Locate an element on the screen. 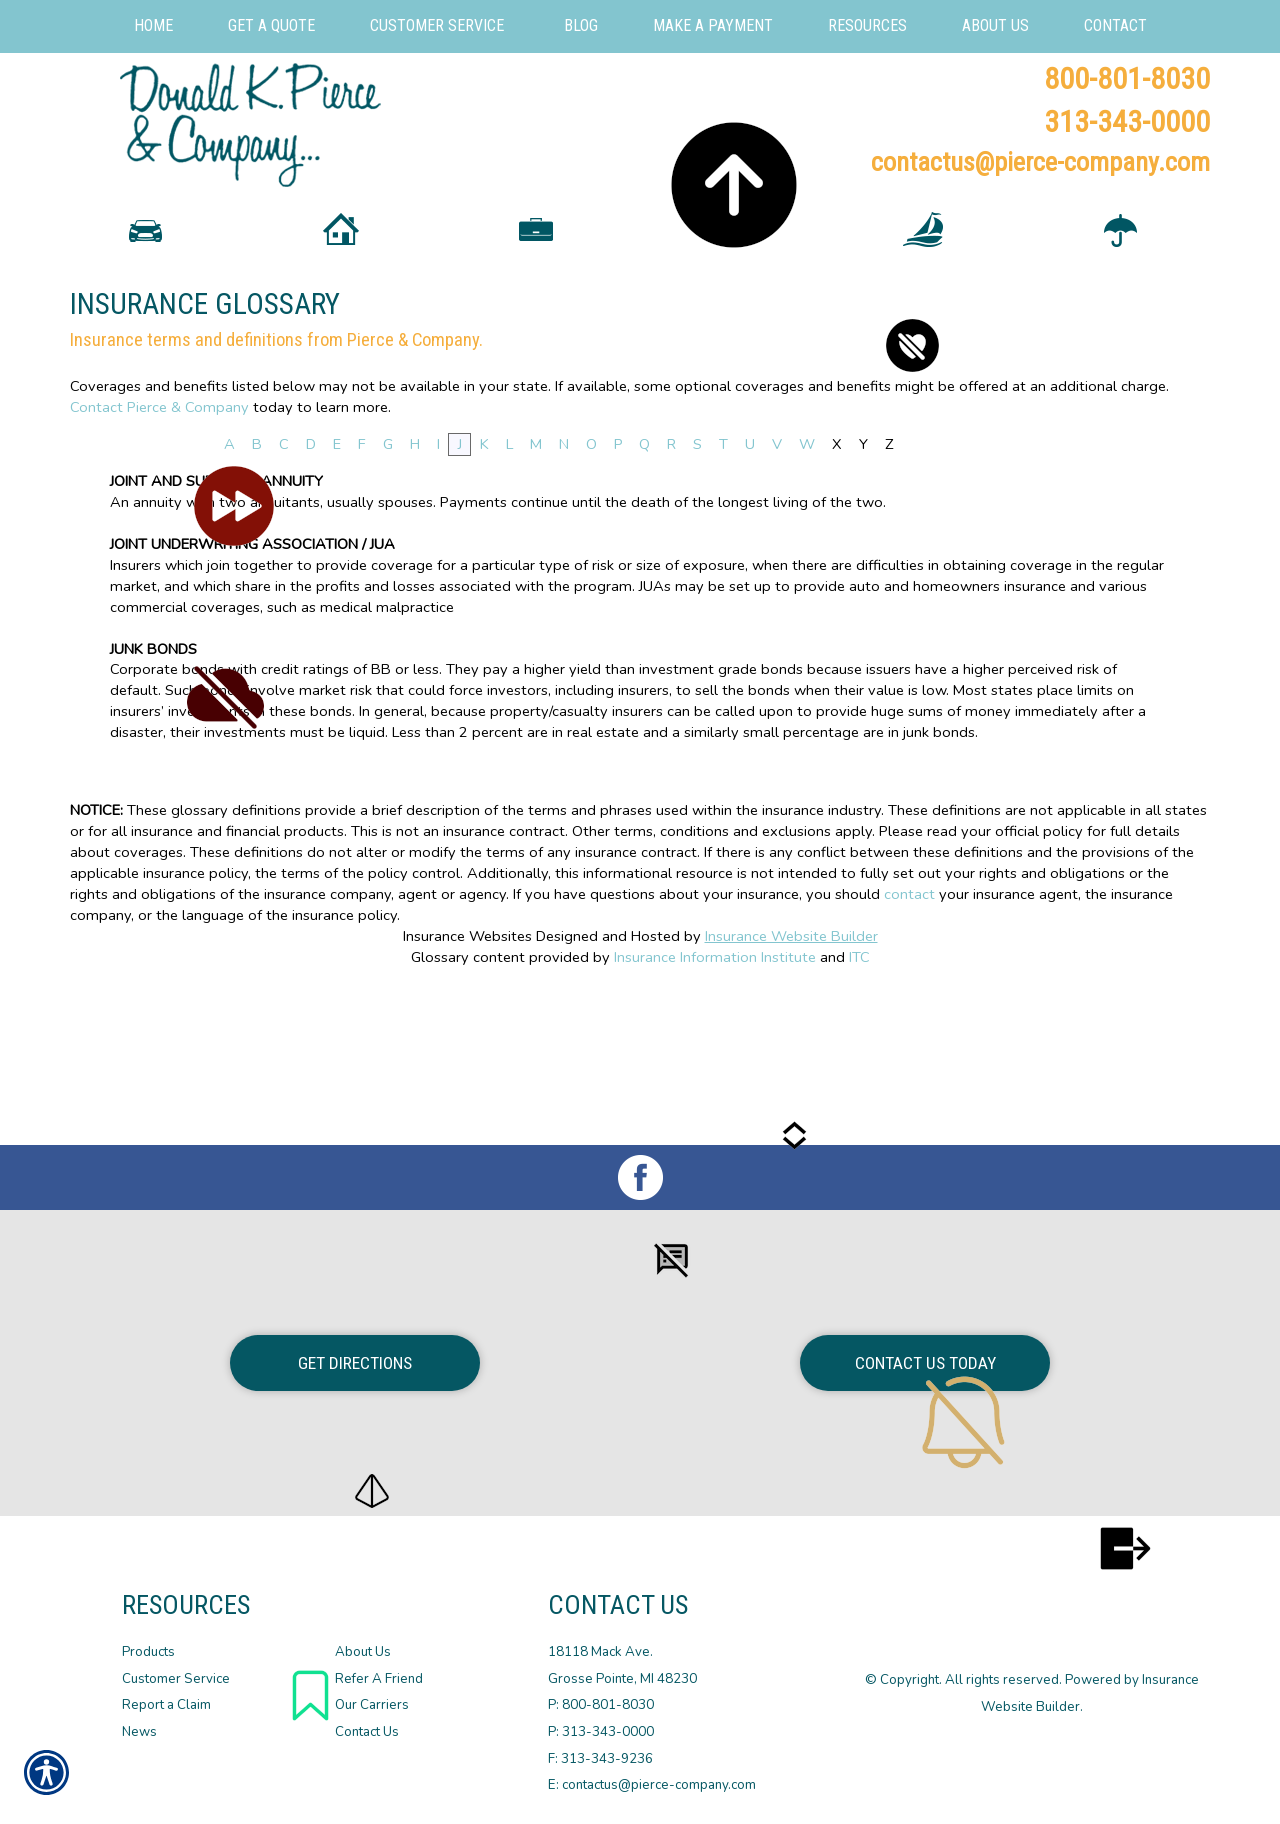 This screenshot has height=1824, width=1280. log out of your account is located at coordinates (1125, 1548).